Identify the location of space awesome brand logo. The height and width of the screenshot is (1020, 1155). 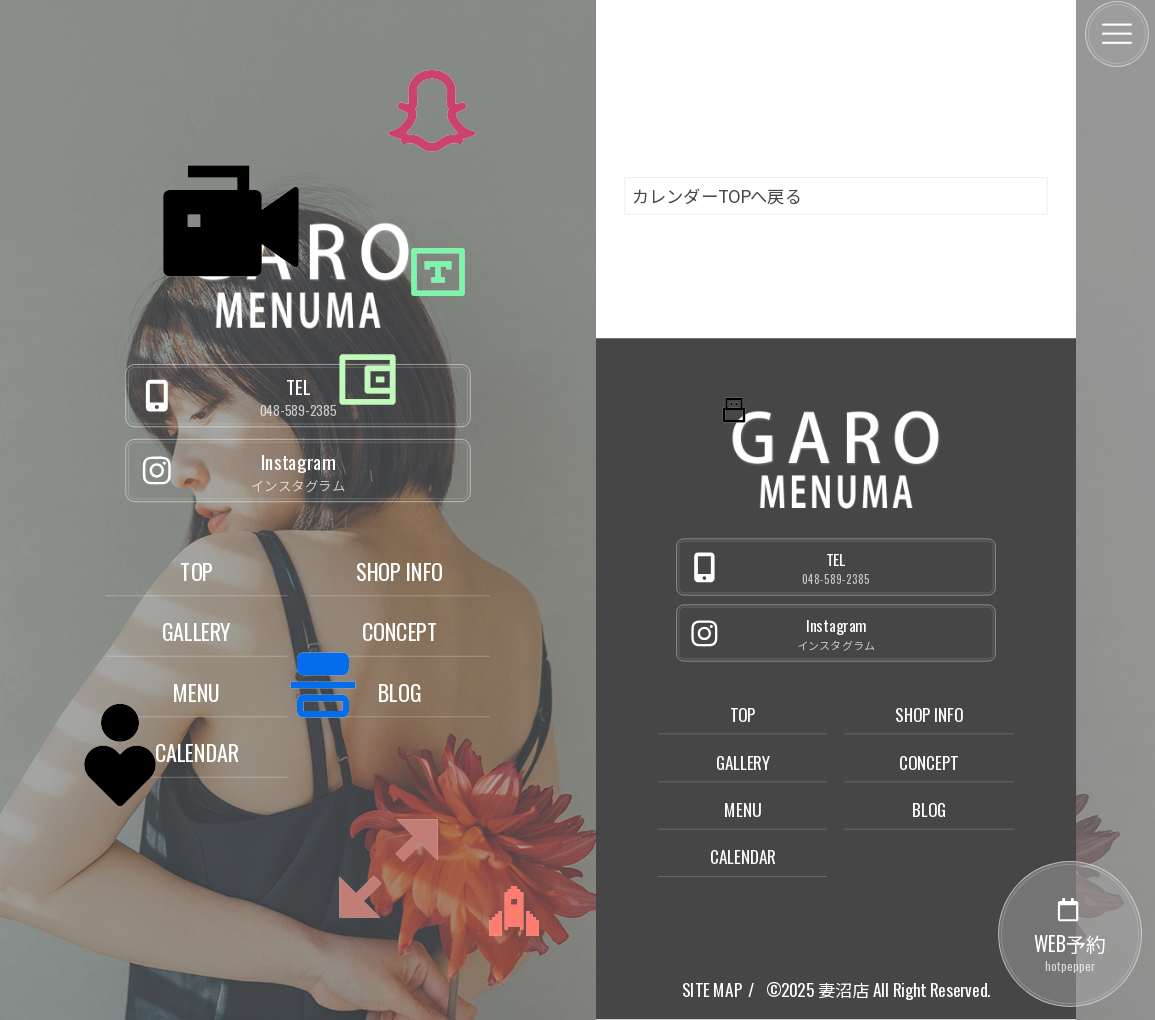
(514, 911).